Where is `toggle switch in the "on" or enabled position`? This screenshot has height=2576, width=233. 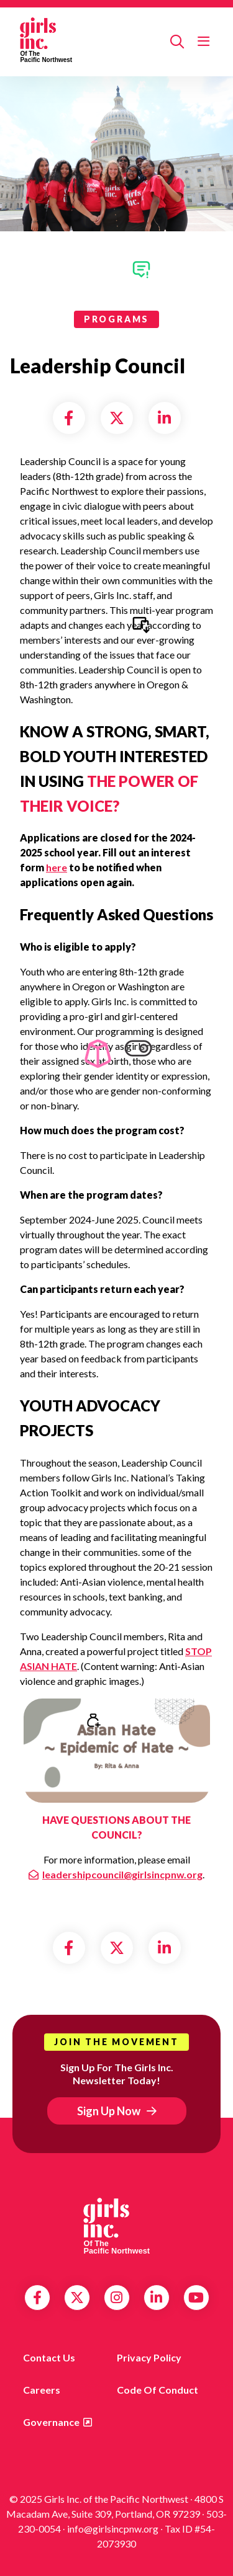
toggle switch in the "on" or enabled position is located at coordinates (138, 1048).